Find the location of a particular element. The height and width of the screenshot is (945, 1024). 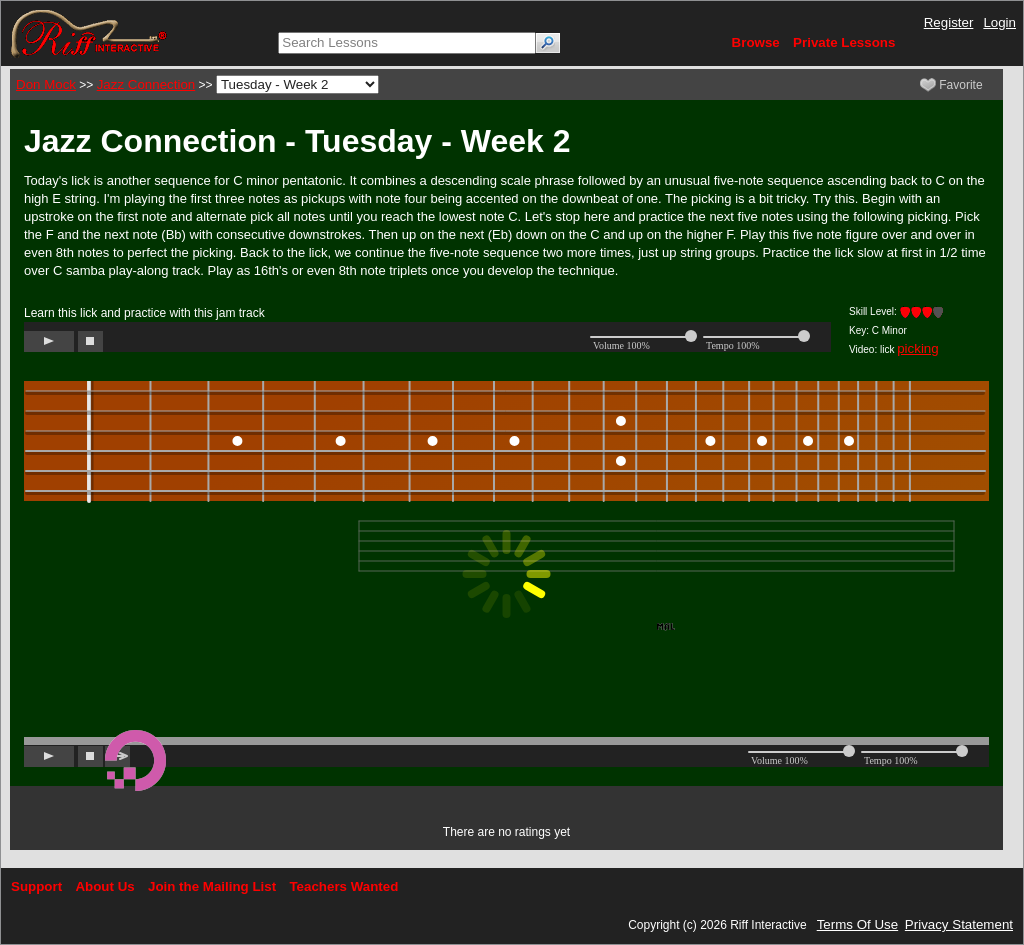

DigitalOcean logo is located at coordinates (135, 760).